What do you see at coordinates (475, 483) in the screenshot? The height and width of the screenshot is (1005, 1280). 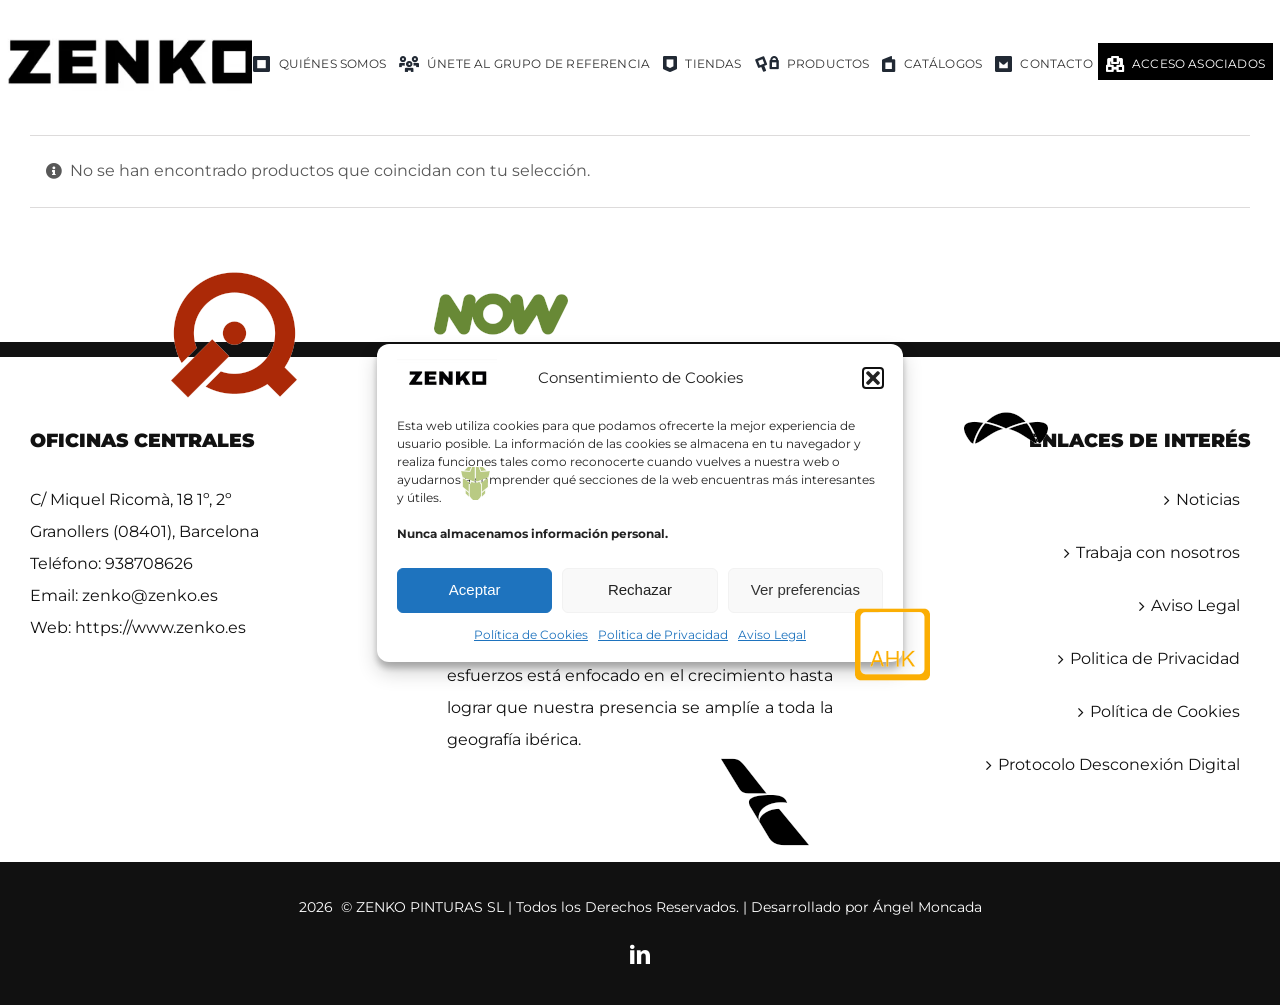 I see `primefaces framework logo` at bounding box center [475, 483].